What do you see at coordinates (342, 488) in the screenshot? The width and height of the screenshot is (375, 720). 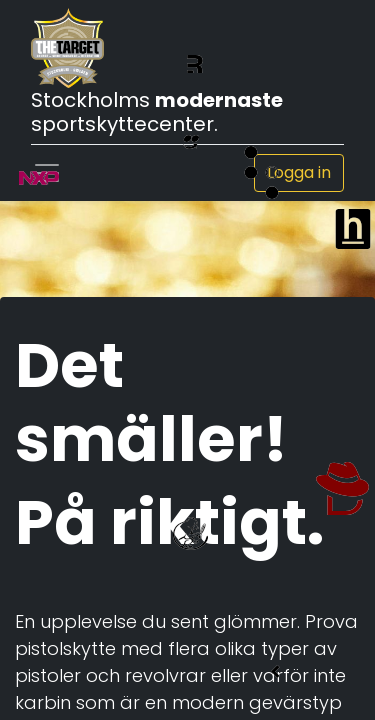 I see `cyberdefenders platform logo` at bounding box center [342, 488].